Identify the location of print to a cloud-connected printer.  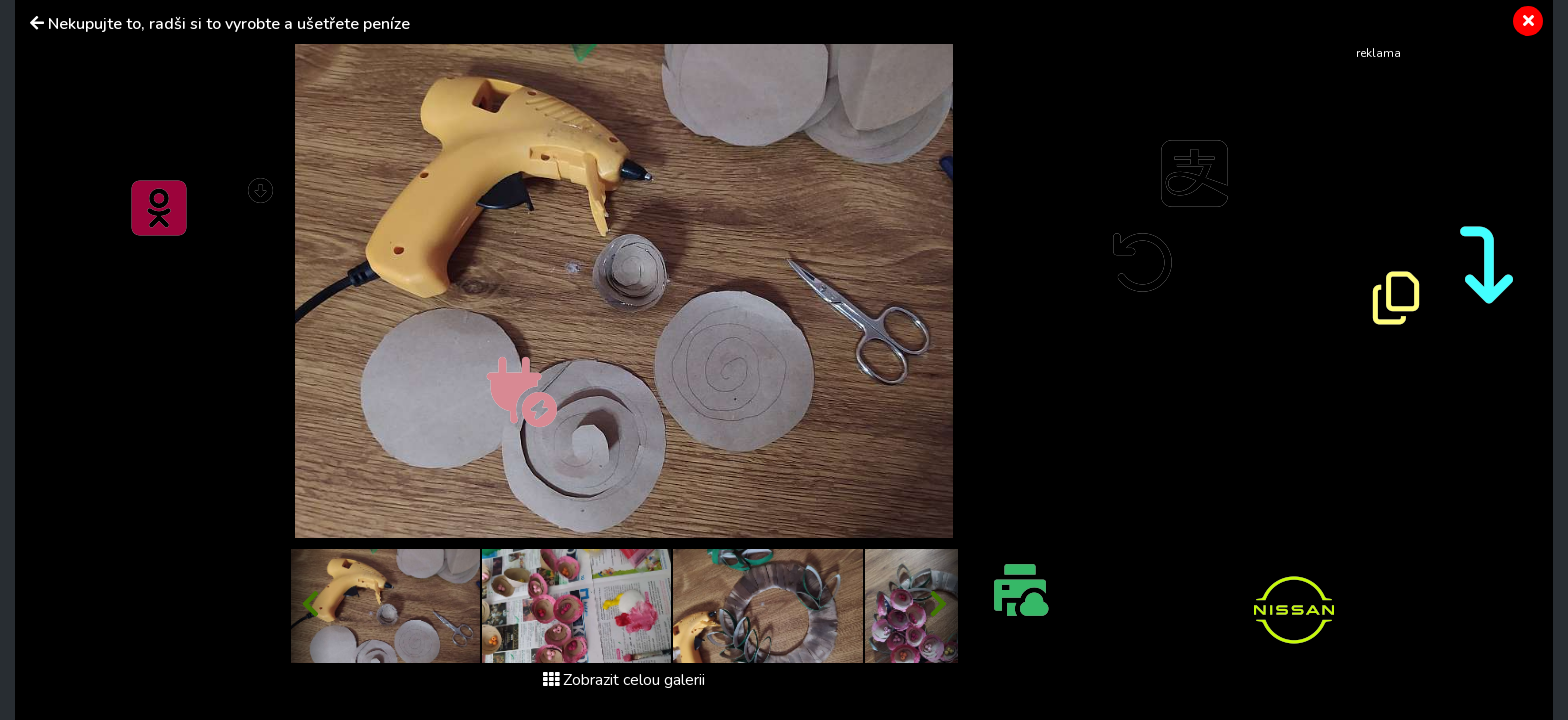
(1020, 590).